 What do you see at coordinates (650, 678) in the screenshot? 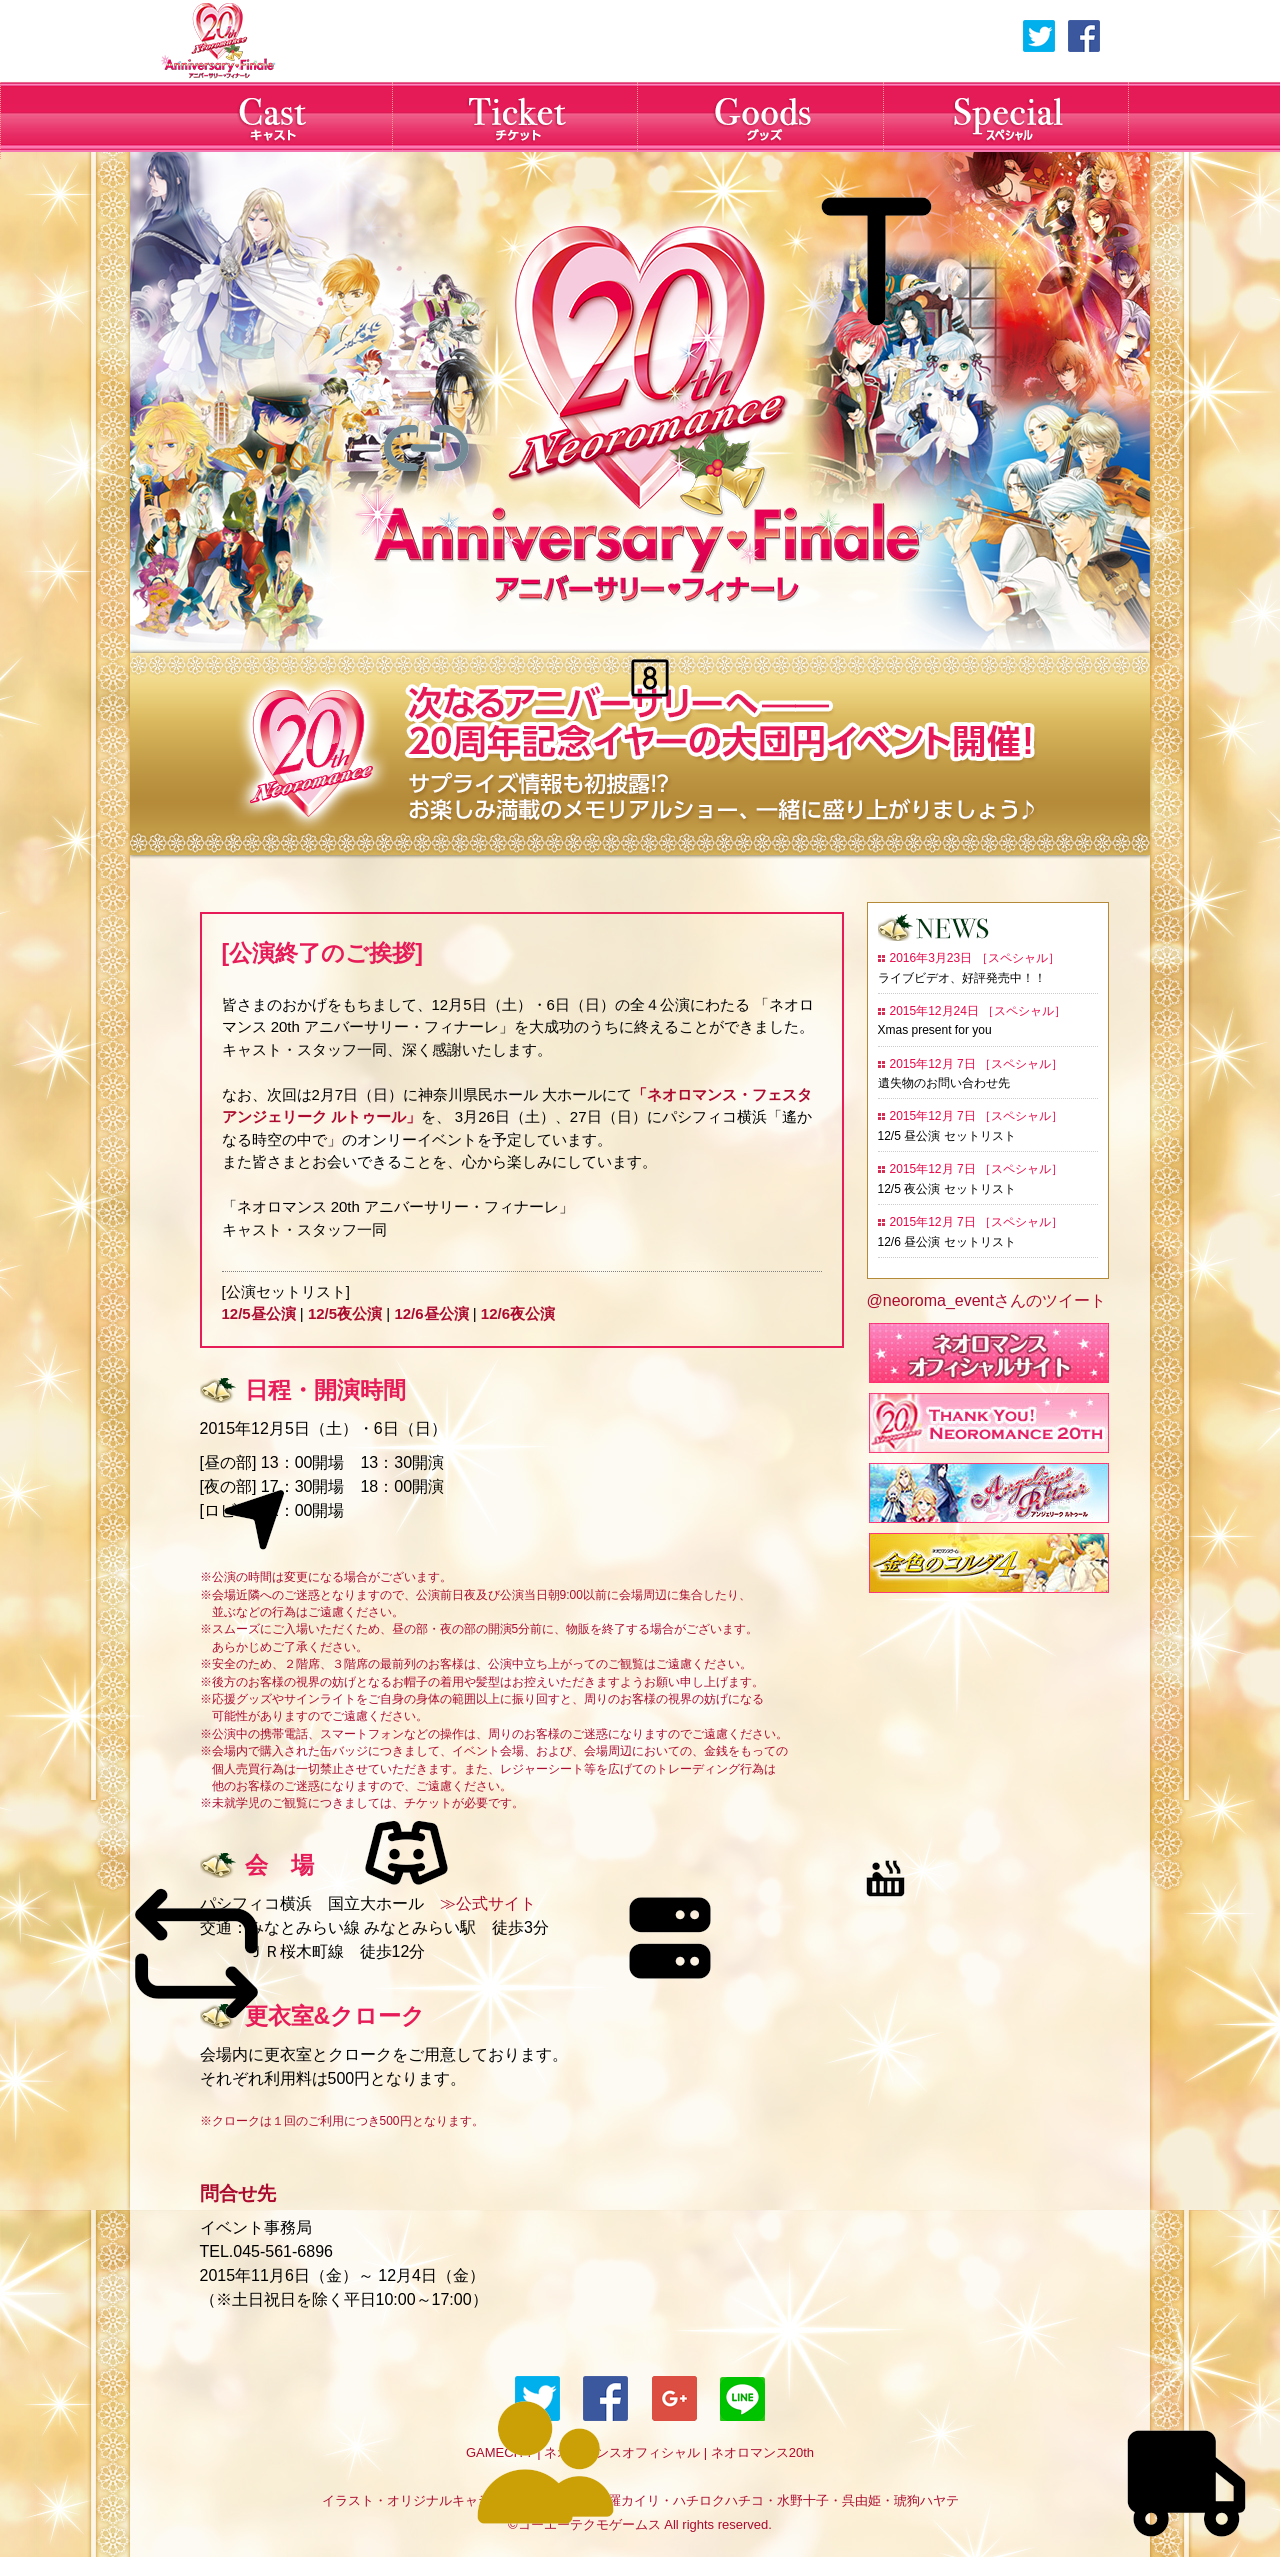
I see `select or input the number eight` at bounding box center [650, 678].